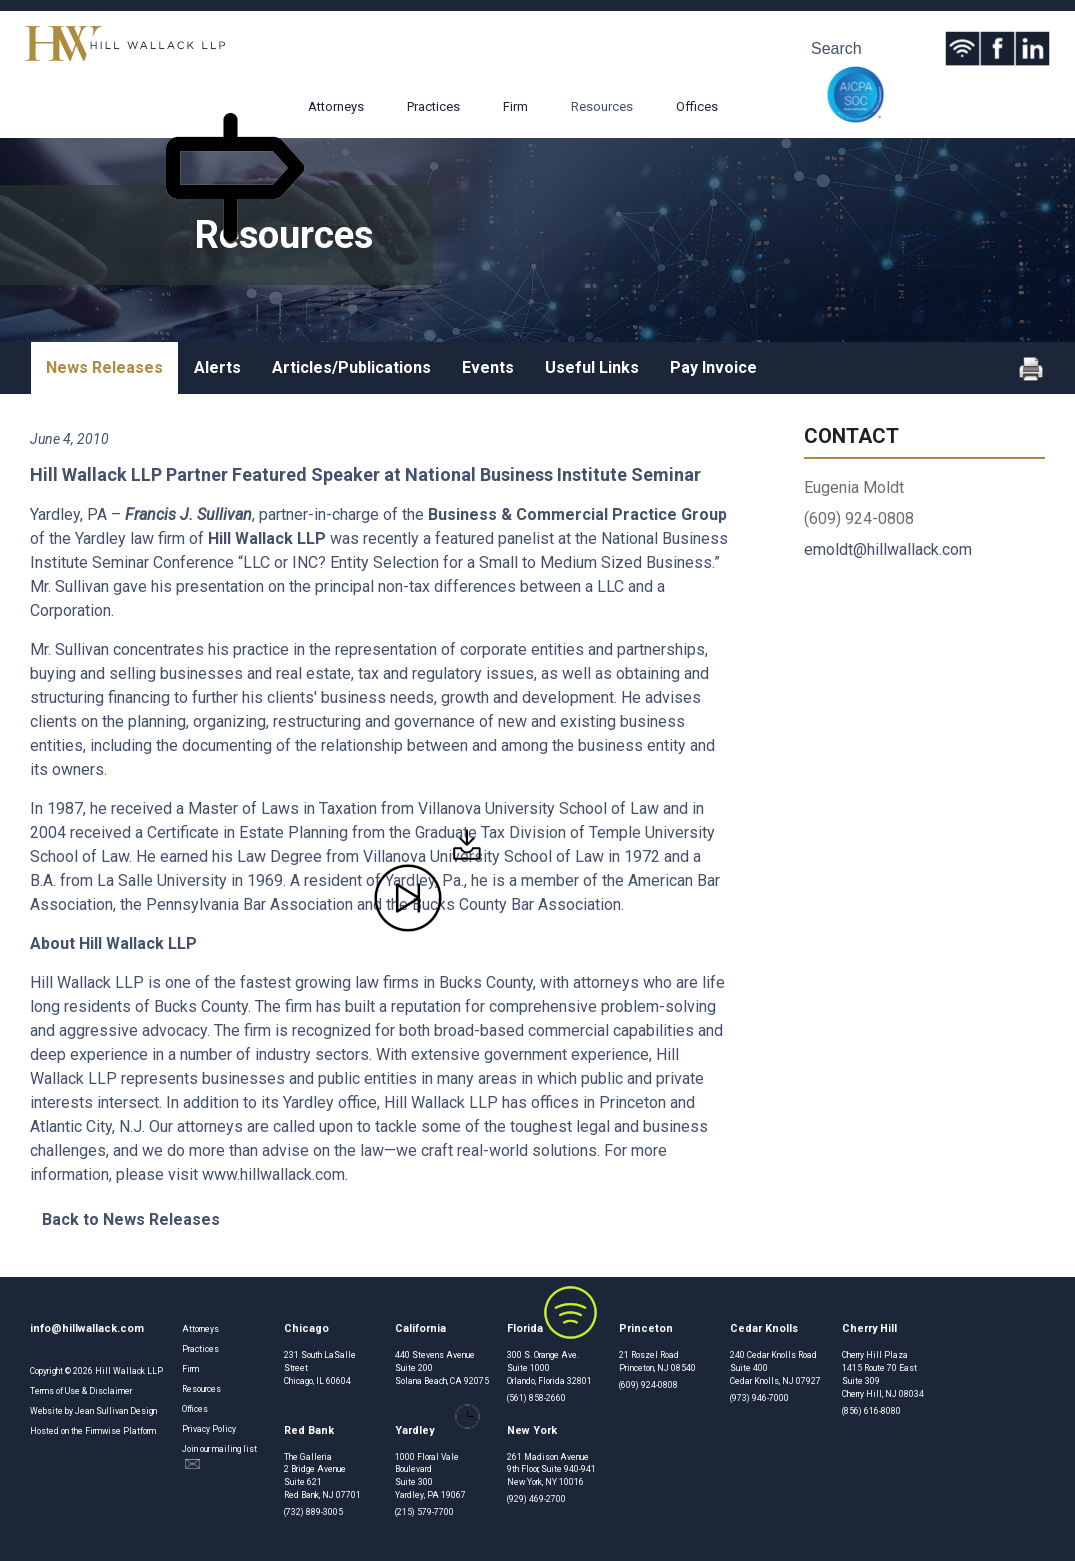  What do you see at coordinates (570, 1312) in the screenshot?
I see `open Spotify` at bounding box center [570, 1312].